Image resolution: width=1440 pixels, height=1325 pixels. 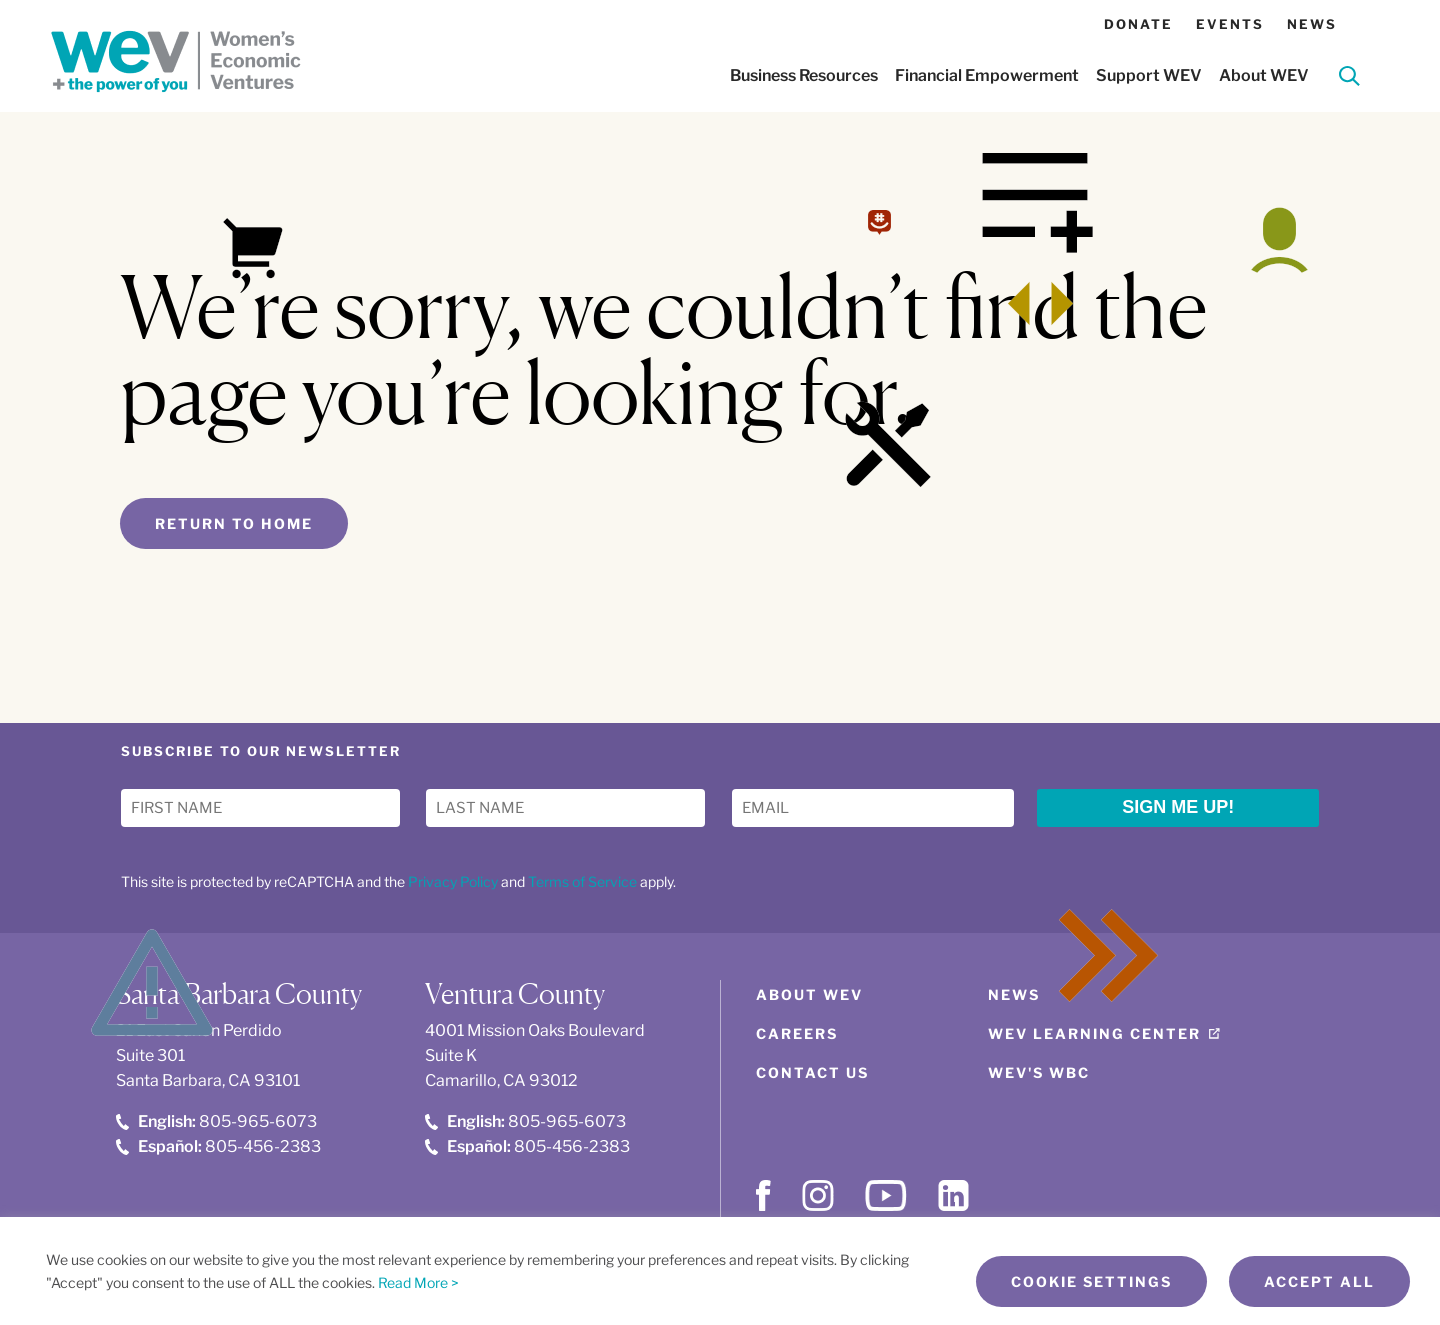 I want to click on open GroupMe messaging app, so click(x=879, y=222).